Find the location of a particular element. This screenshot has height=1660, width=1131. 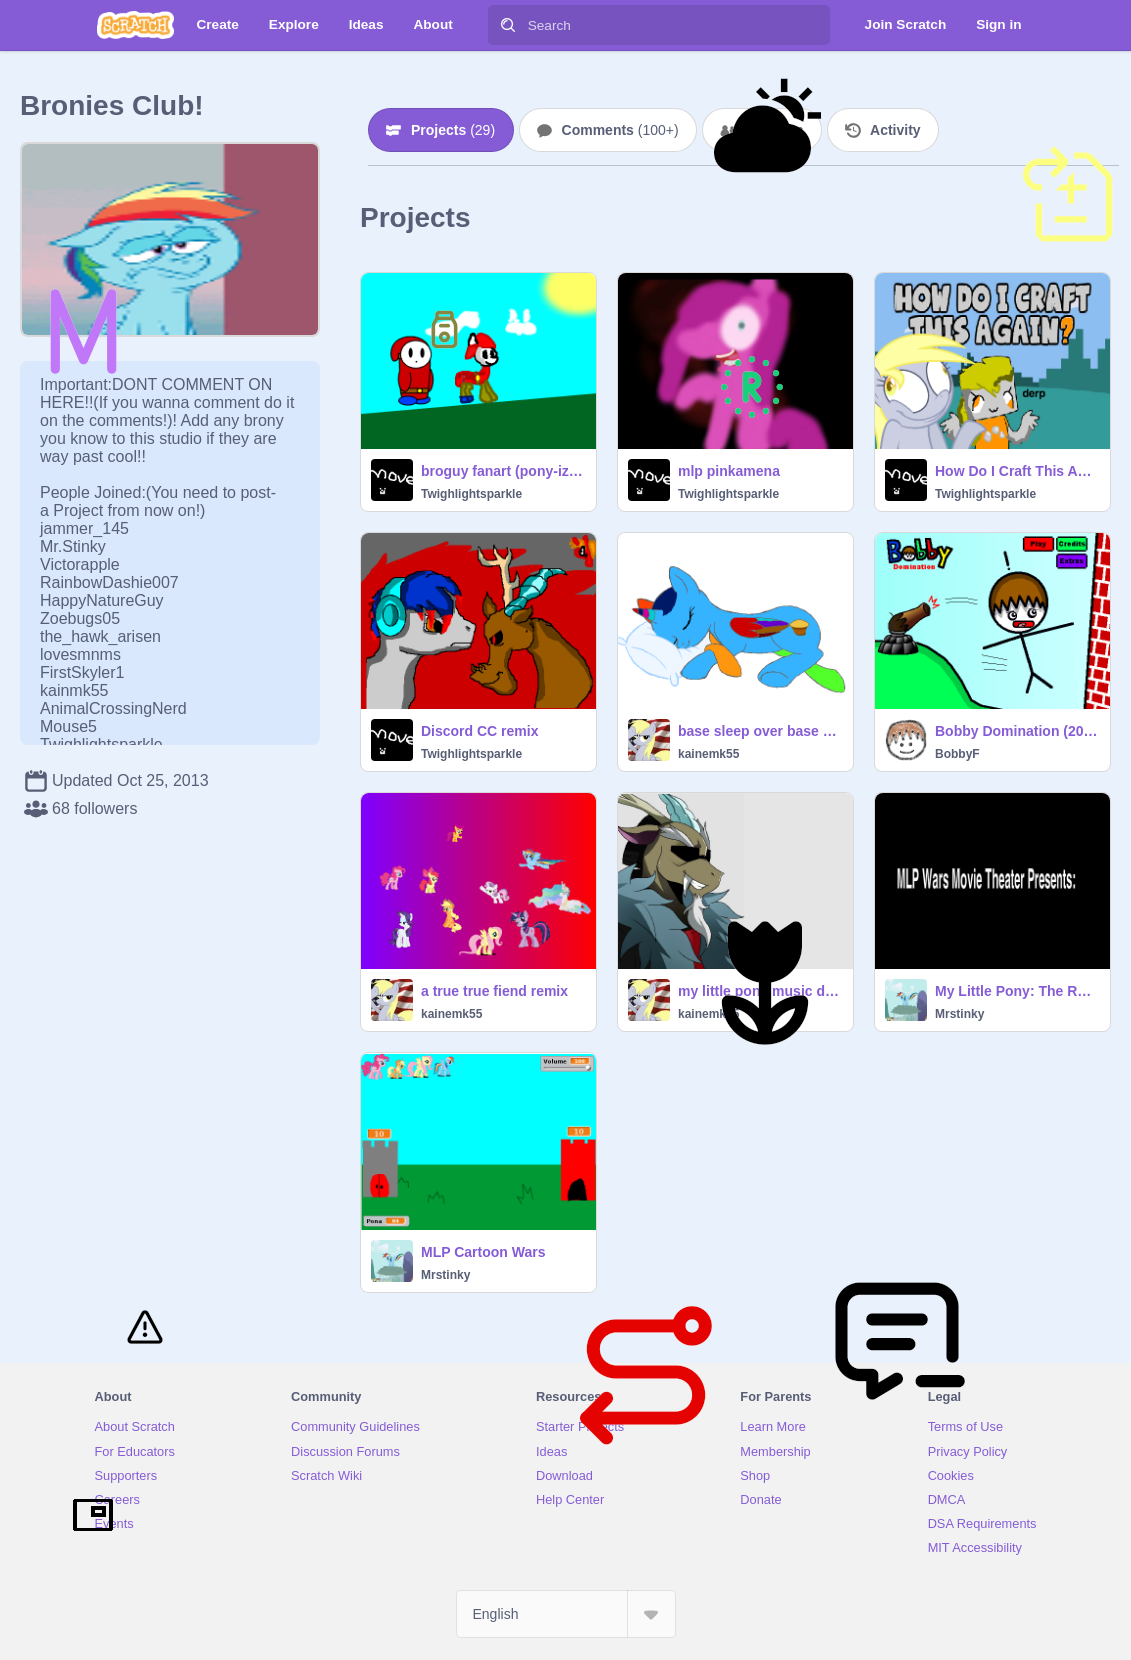

indicates partly cloudy weather conditions is located at coordinates (767, 125).